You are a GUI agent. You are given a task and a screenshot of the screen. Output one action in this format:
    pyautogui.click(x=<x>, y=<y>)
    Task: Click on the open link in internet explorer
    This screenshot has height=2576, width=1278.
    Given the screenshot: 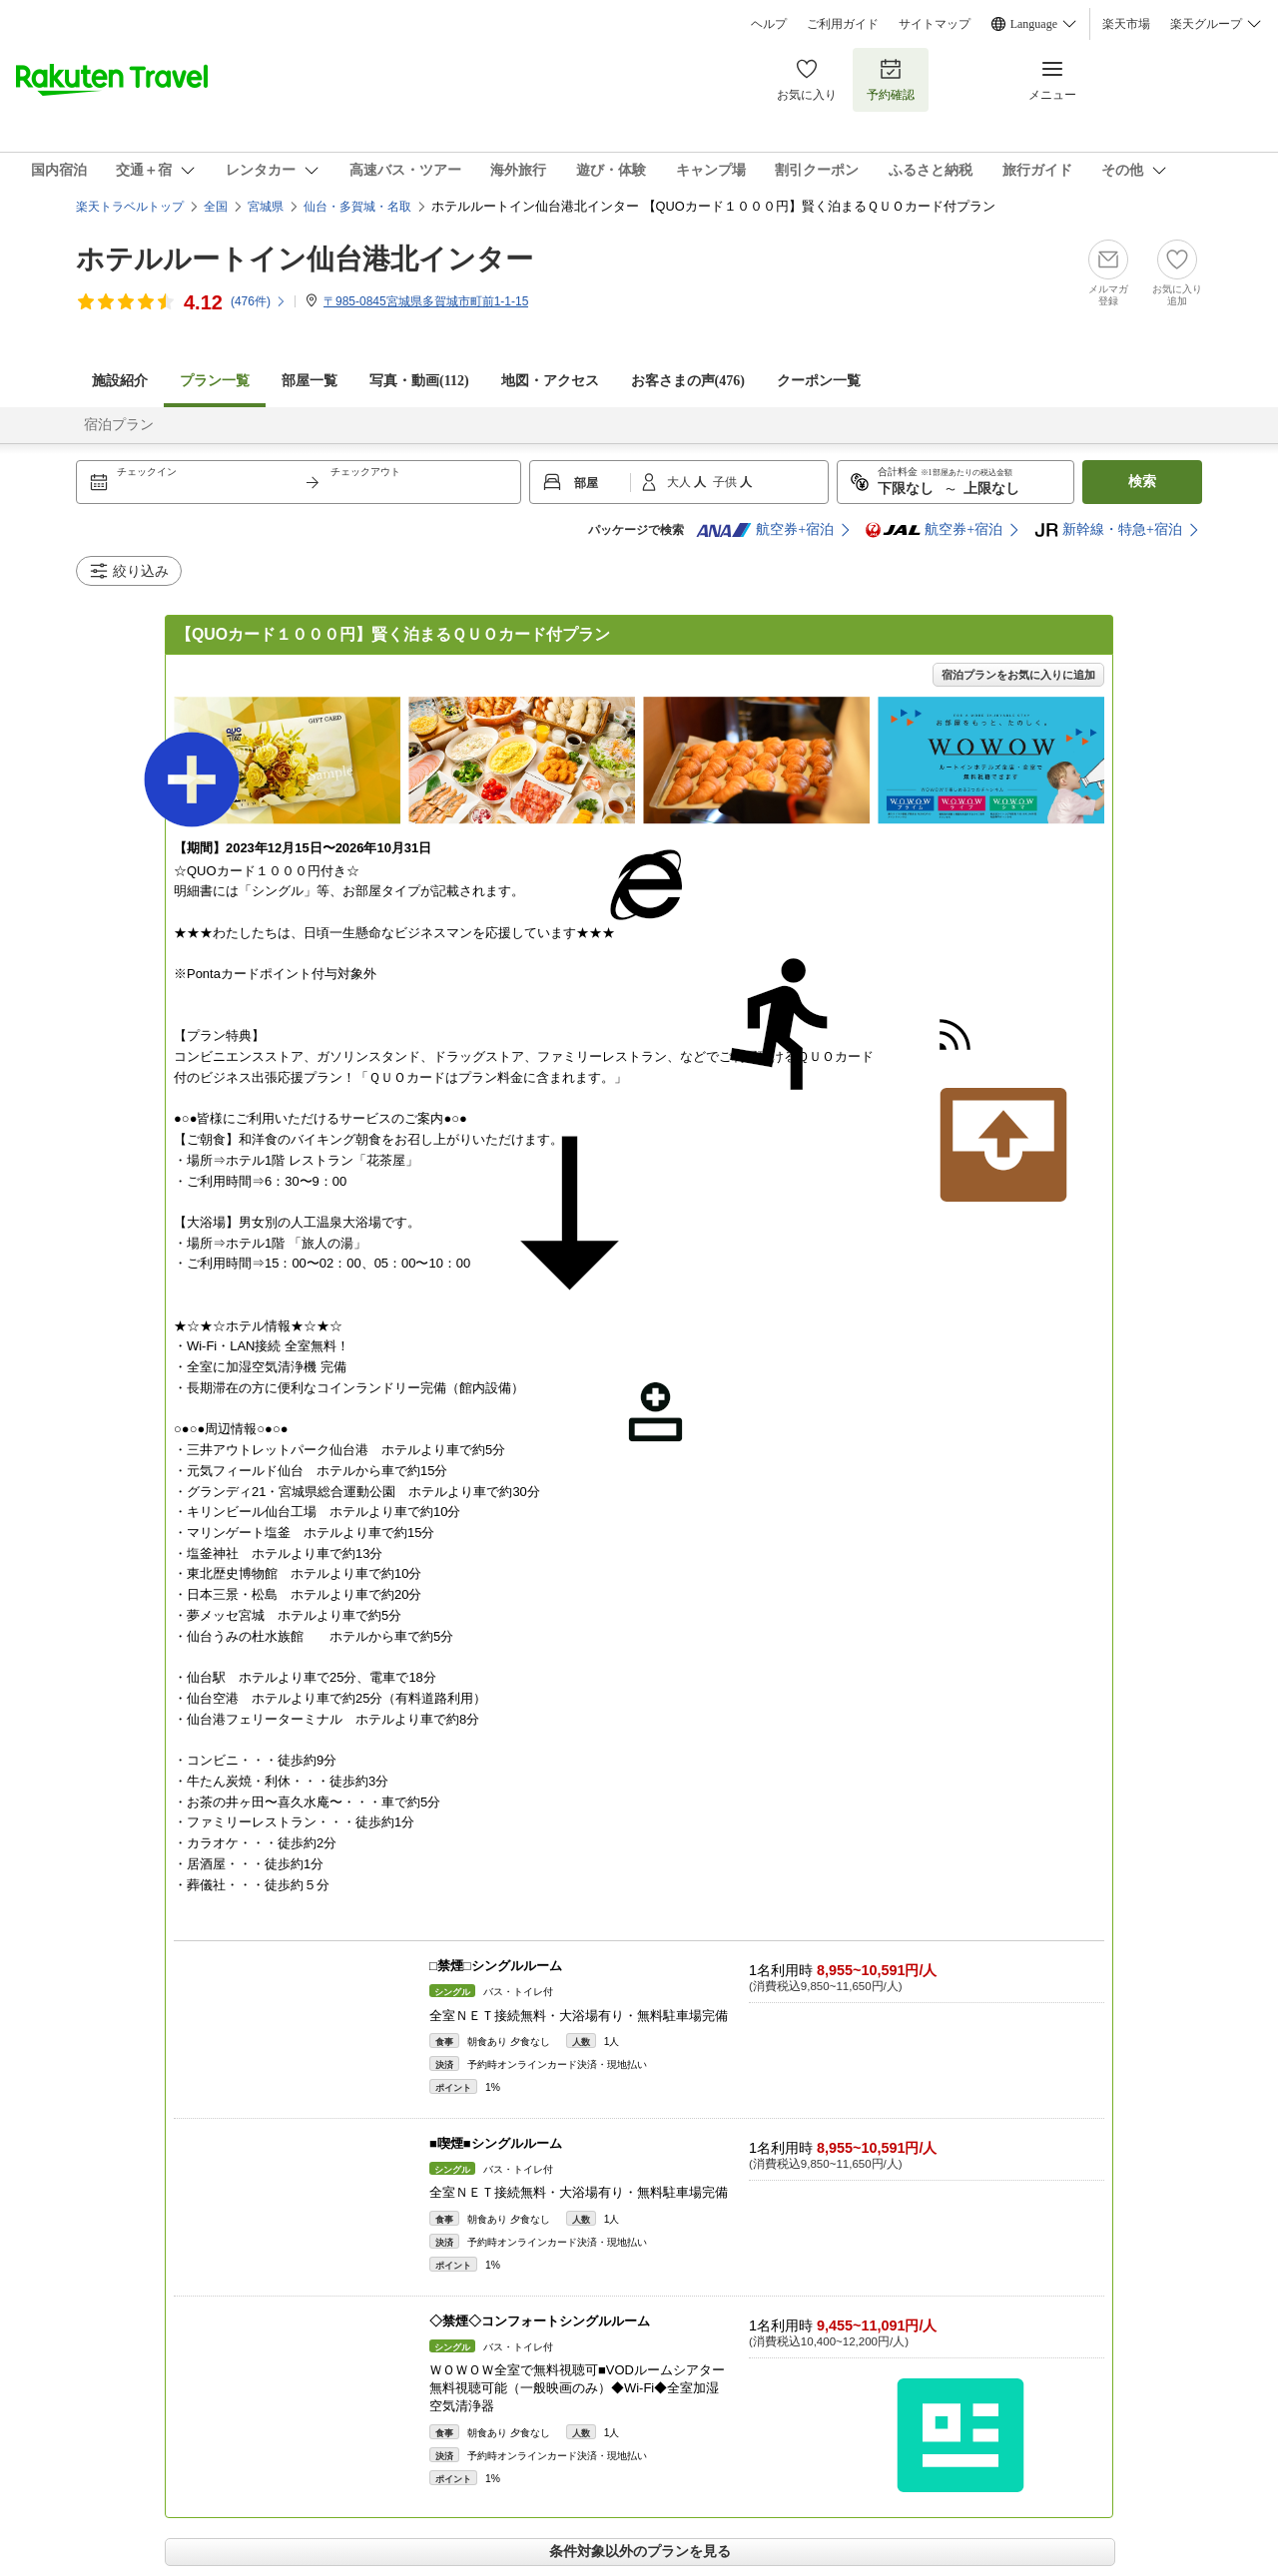 What is the action you would take?
    pyautogui.click(x=648, y=886)
    